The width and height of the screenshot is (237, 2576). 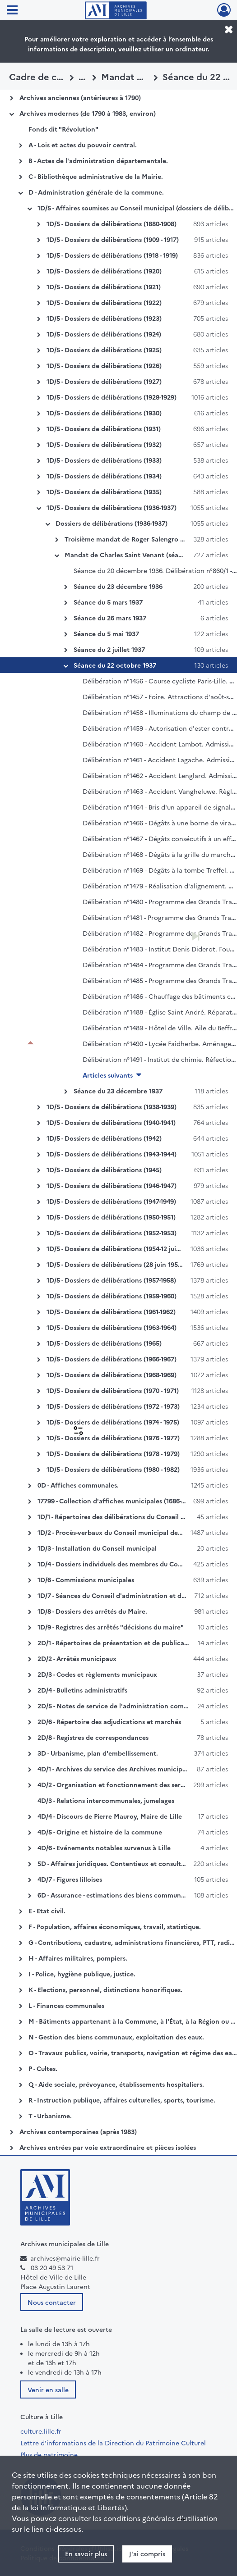 What do you see at coordinates (30, 1042) in the screenshot?
I see `expand or show more content above` at bounding box center [30, 1042].